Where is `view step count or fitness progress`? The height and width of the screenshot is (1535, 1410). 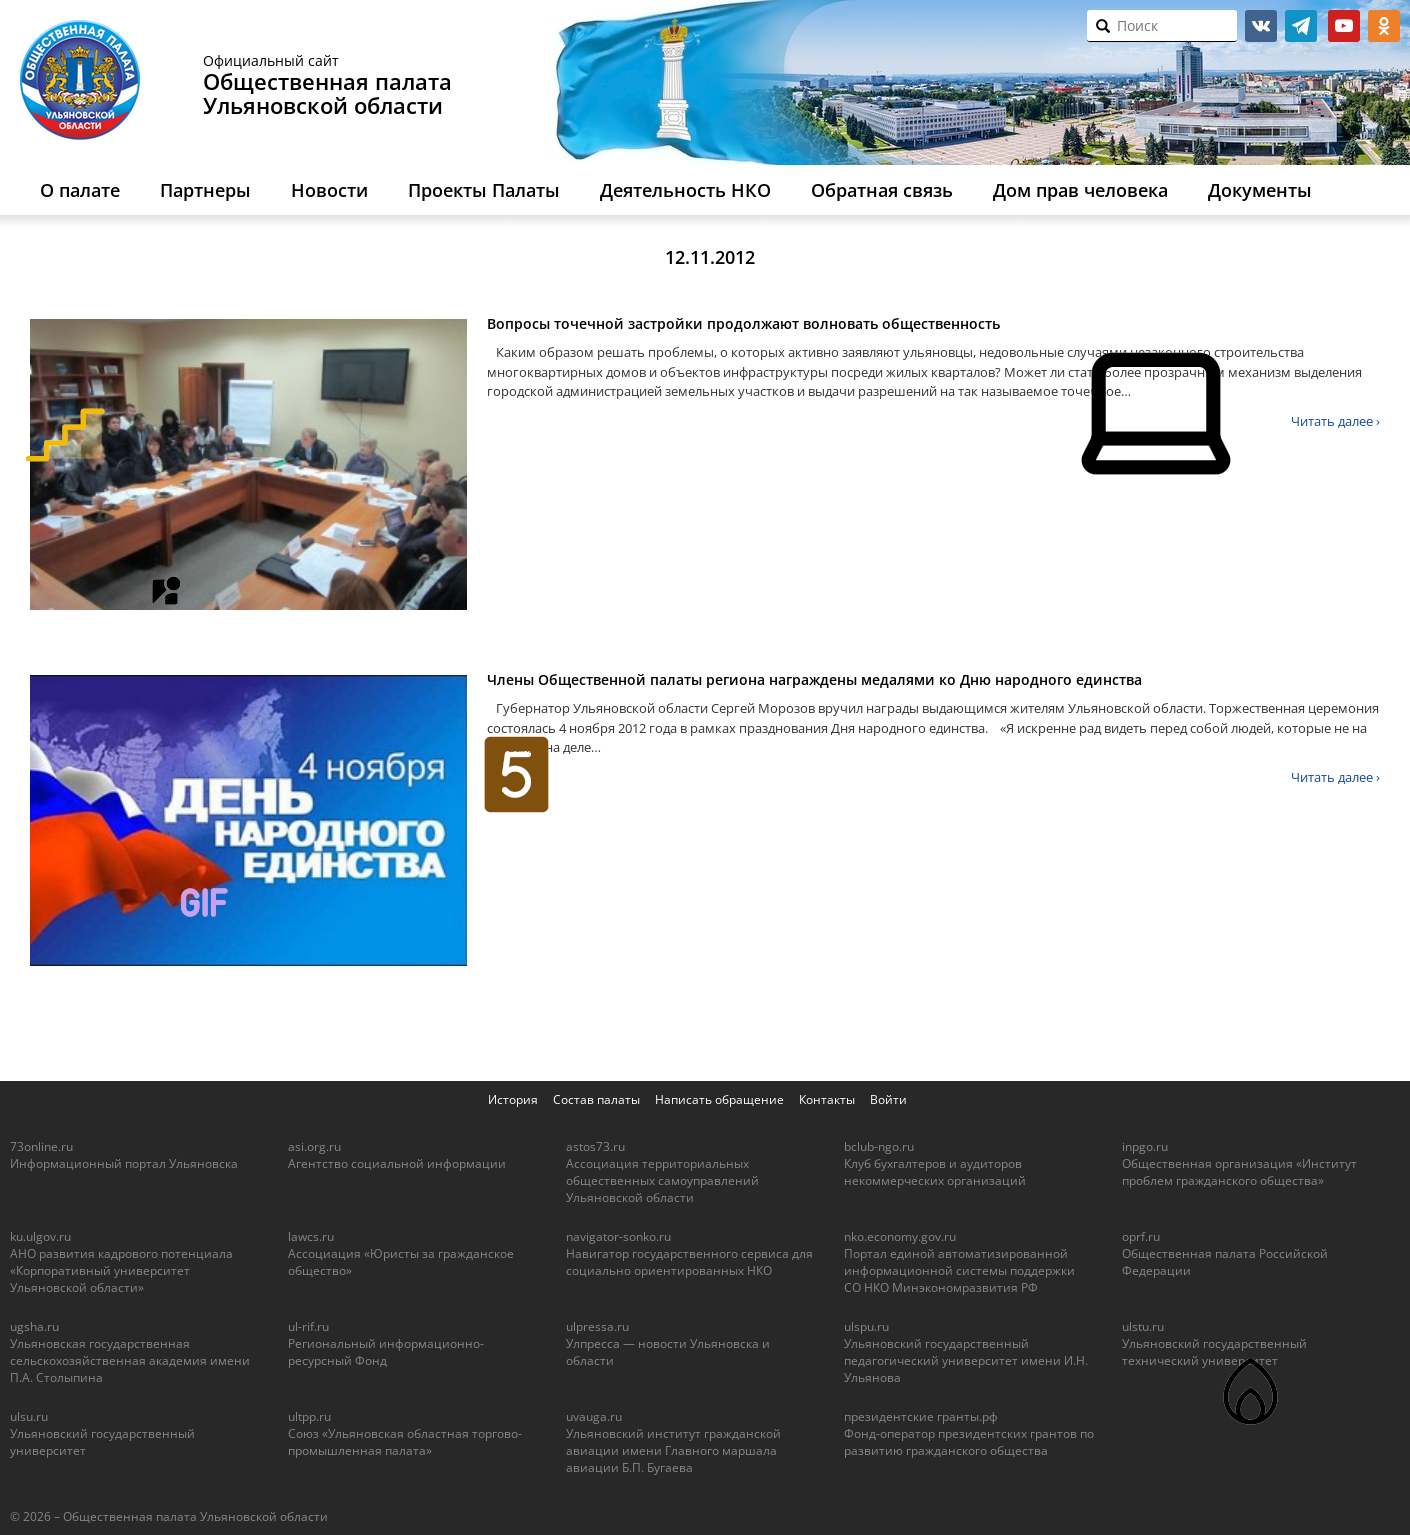 view step count or fitness progress is located at coordinates (65, 435).